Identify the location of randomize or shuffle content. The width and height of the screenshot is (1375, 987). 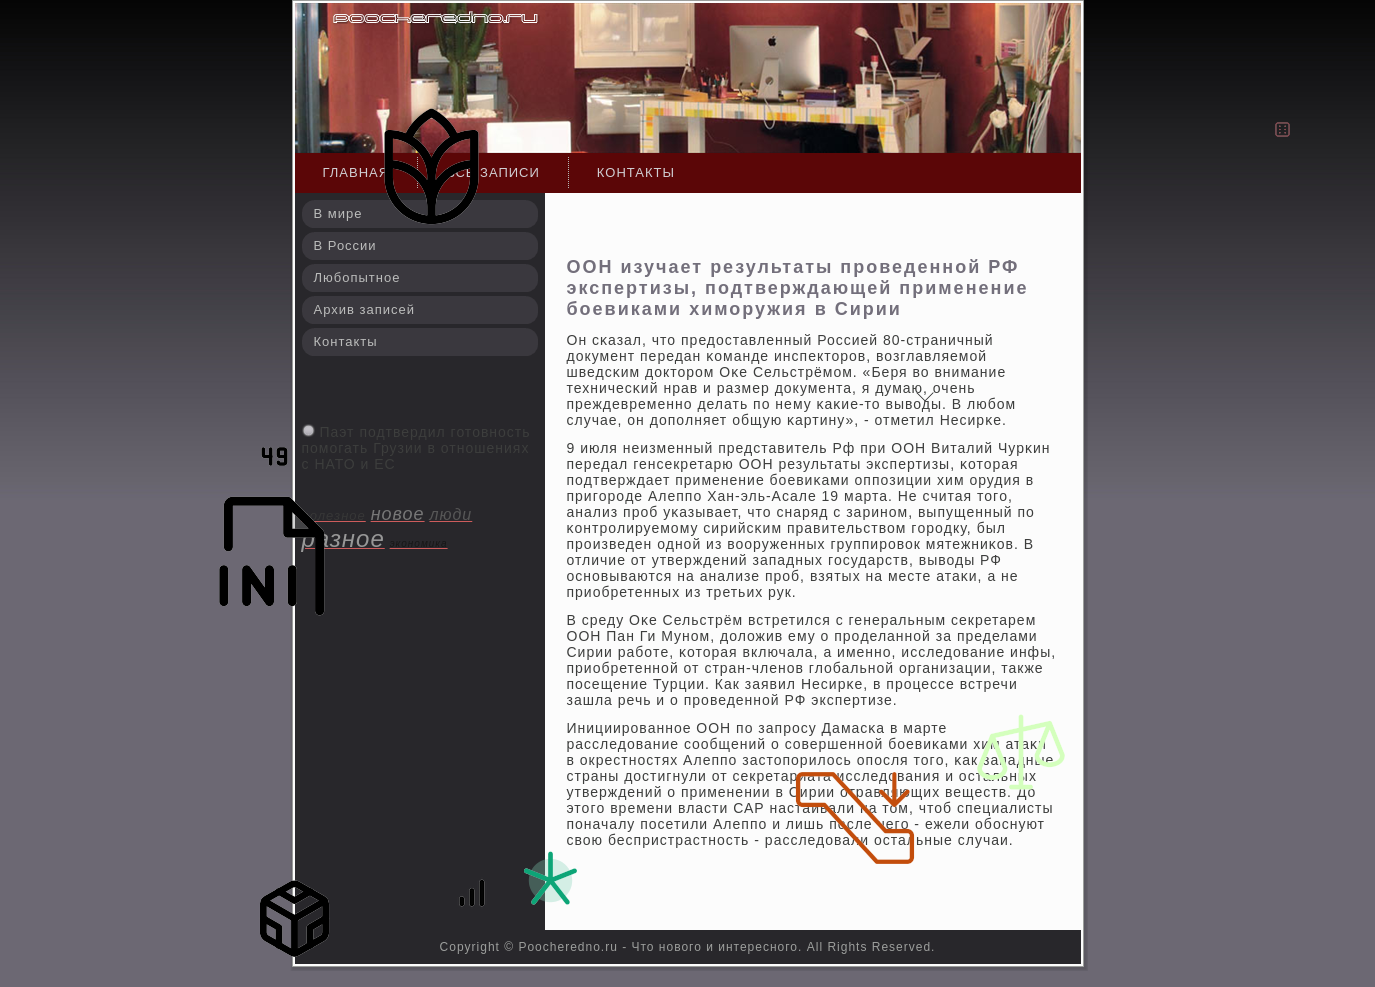
(1282, 129).